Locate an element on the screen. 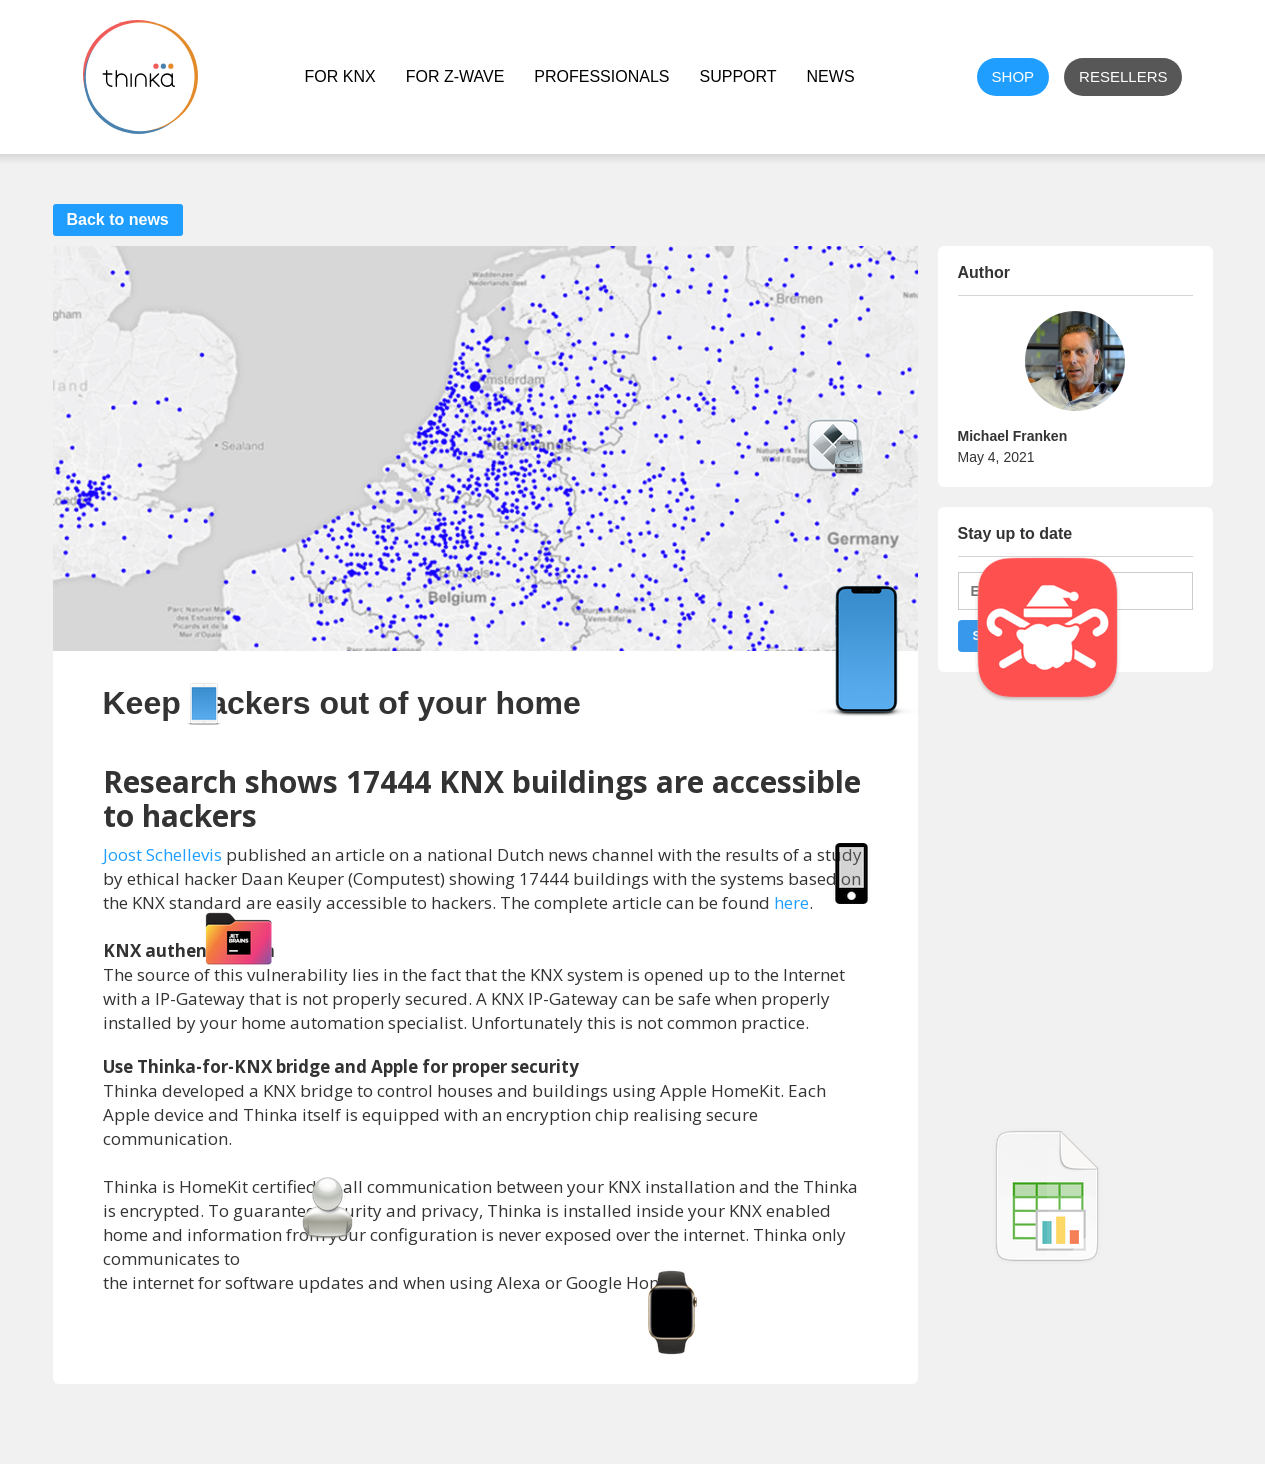 The height and width of the screenshot is (1464, 1265). open JetBrains IDE projects folder is located at coordinates (238, 940).